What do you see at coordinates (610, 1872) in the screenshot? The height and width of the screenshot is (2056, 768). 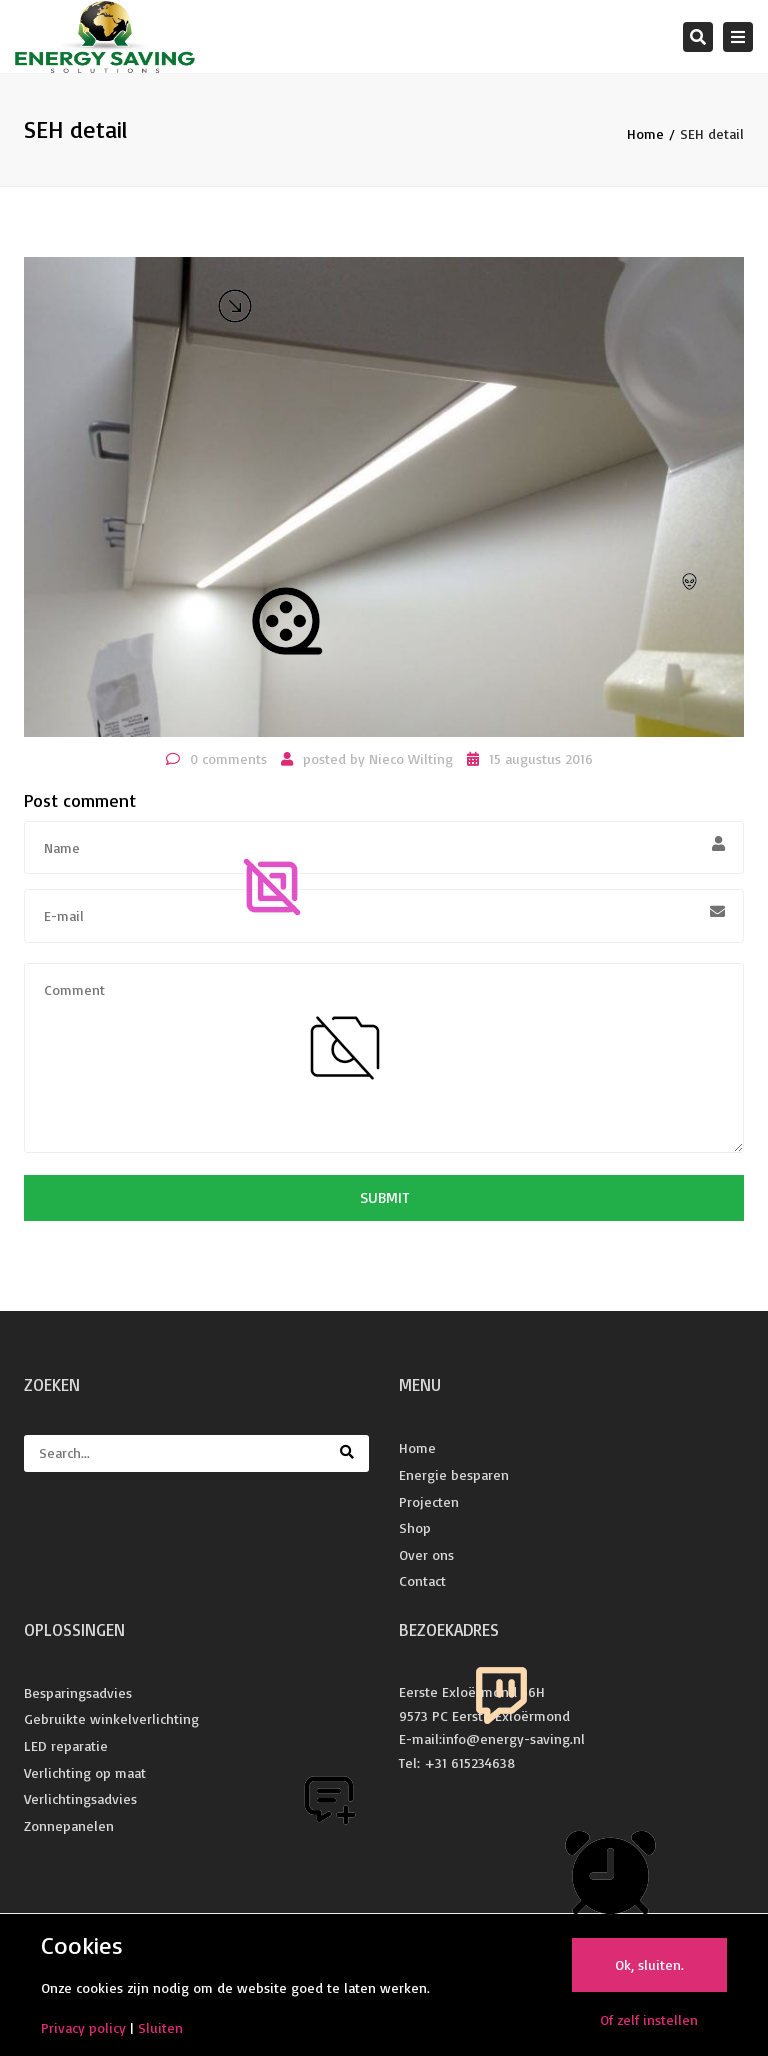 I see `set or manage alarms` at bounding box center [610, 1872].